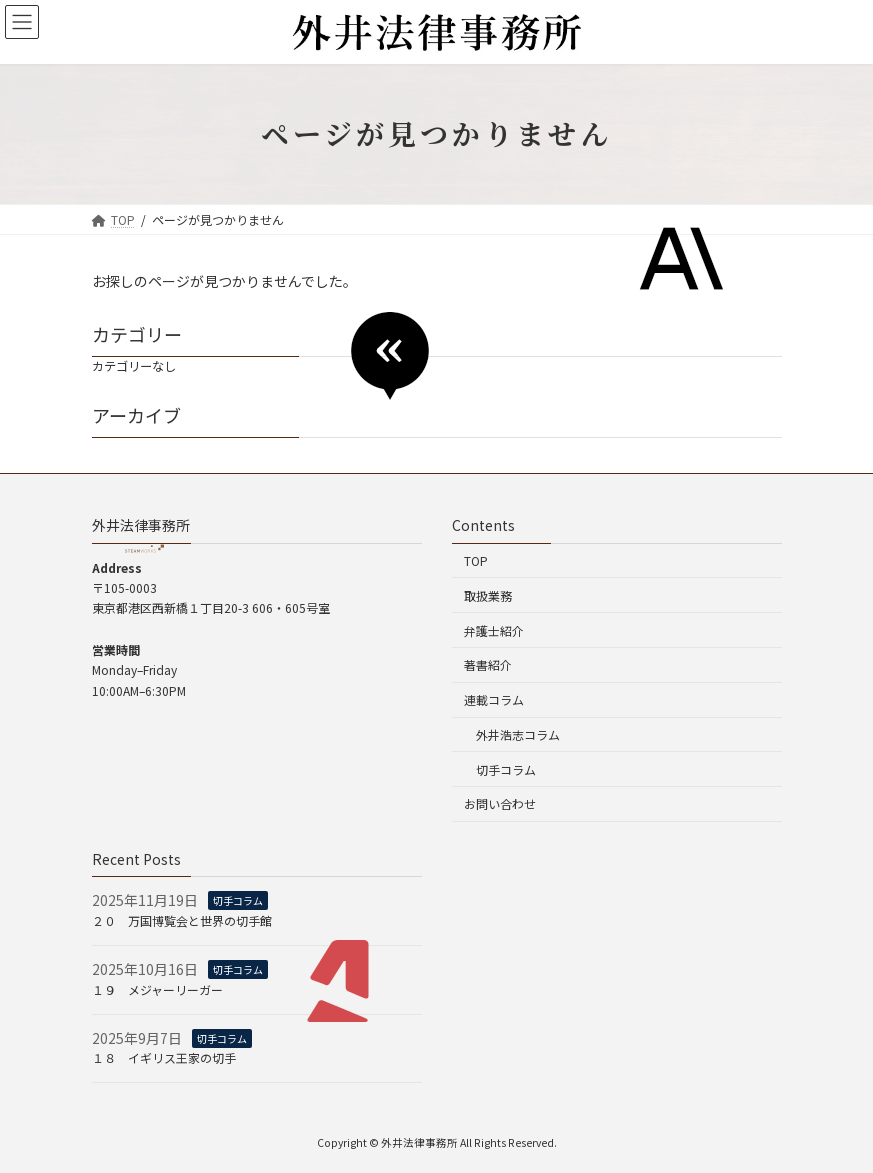  Describe the element at coordinates (144, 548) in the screenshot. I see `access steamworks developer portal` at that location.